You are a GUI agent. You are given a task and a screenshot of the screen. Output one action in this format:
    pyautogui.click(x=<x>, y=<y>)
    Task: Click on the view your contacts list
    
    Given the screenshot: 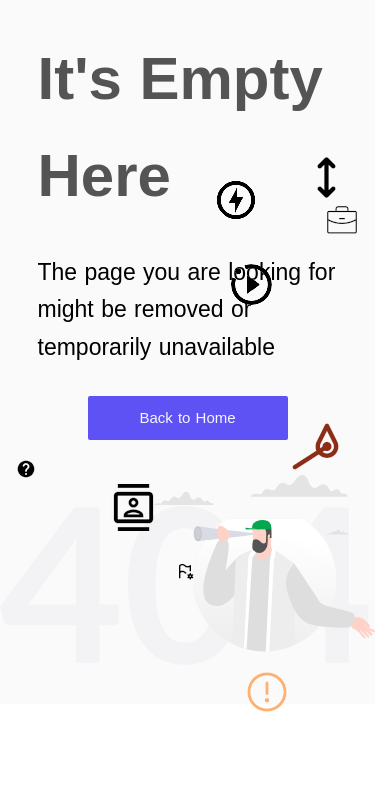 What is the action you would take?
    pyautogui.click(x=133, y=507)
    